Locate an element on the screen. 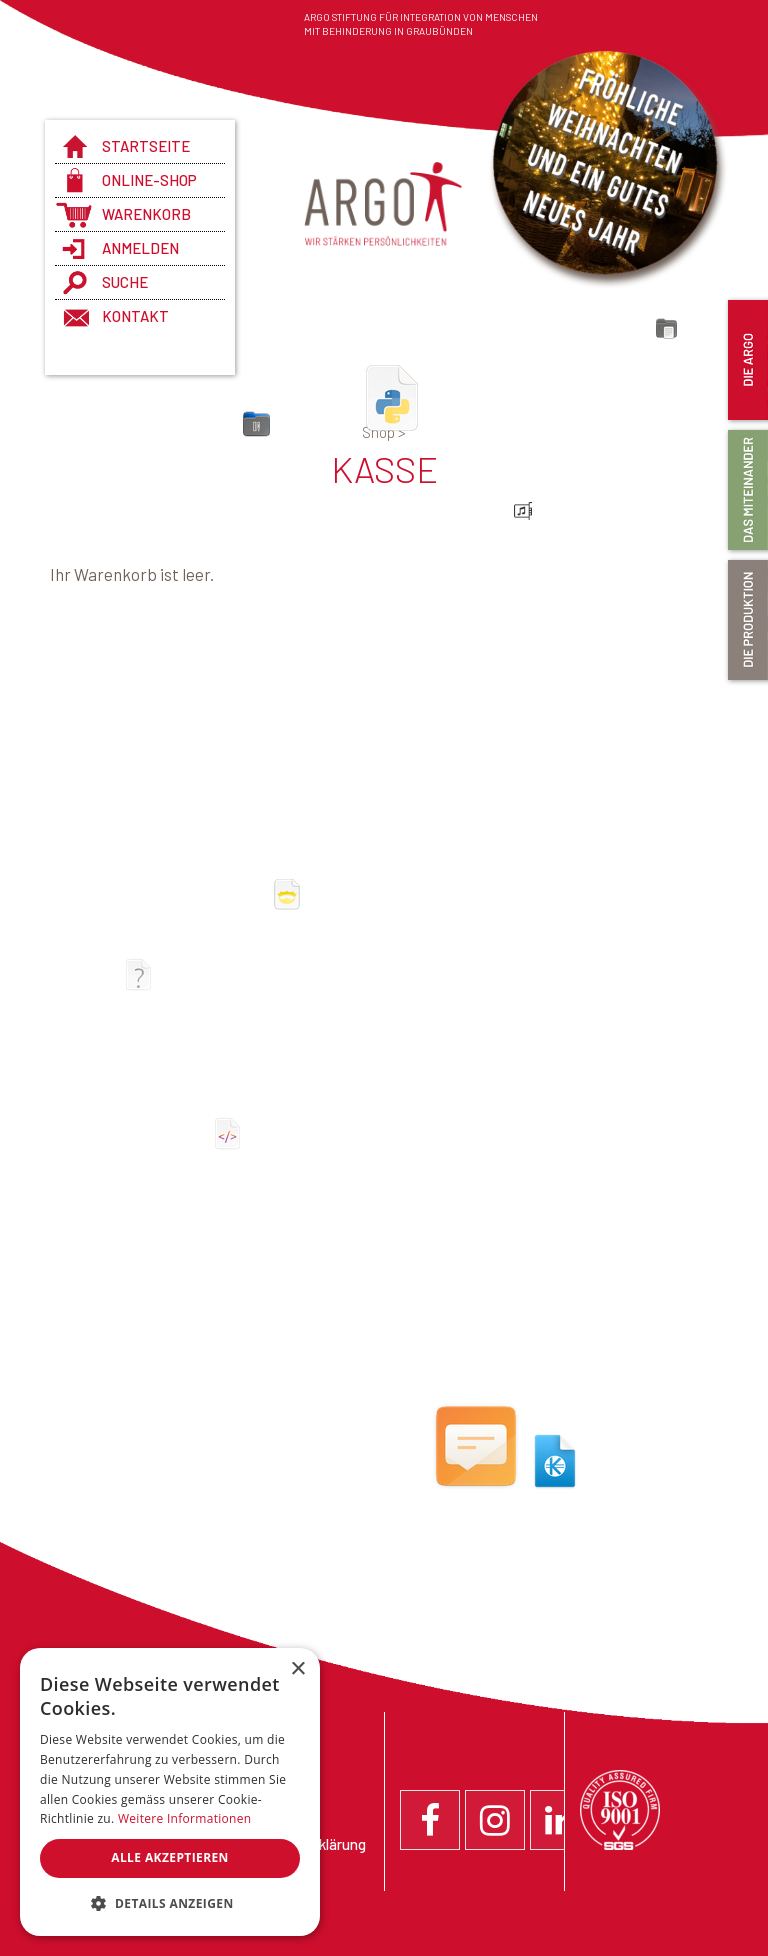 Image resolution: width=768 pixels, height=1956 pixels. unknown or unrecognized file type is located at coordinates (138, 974).